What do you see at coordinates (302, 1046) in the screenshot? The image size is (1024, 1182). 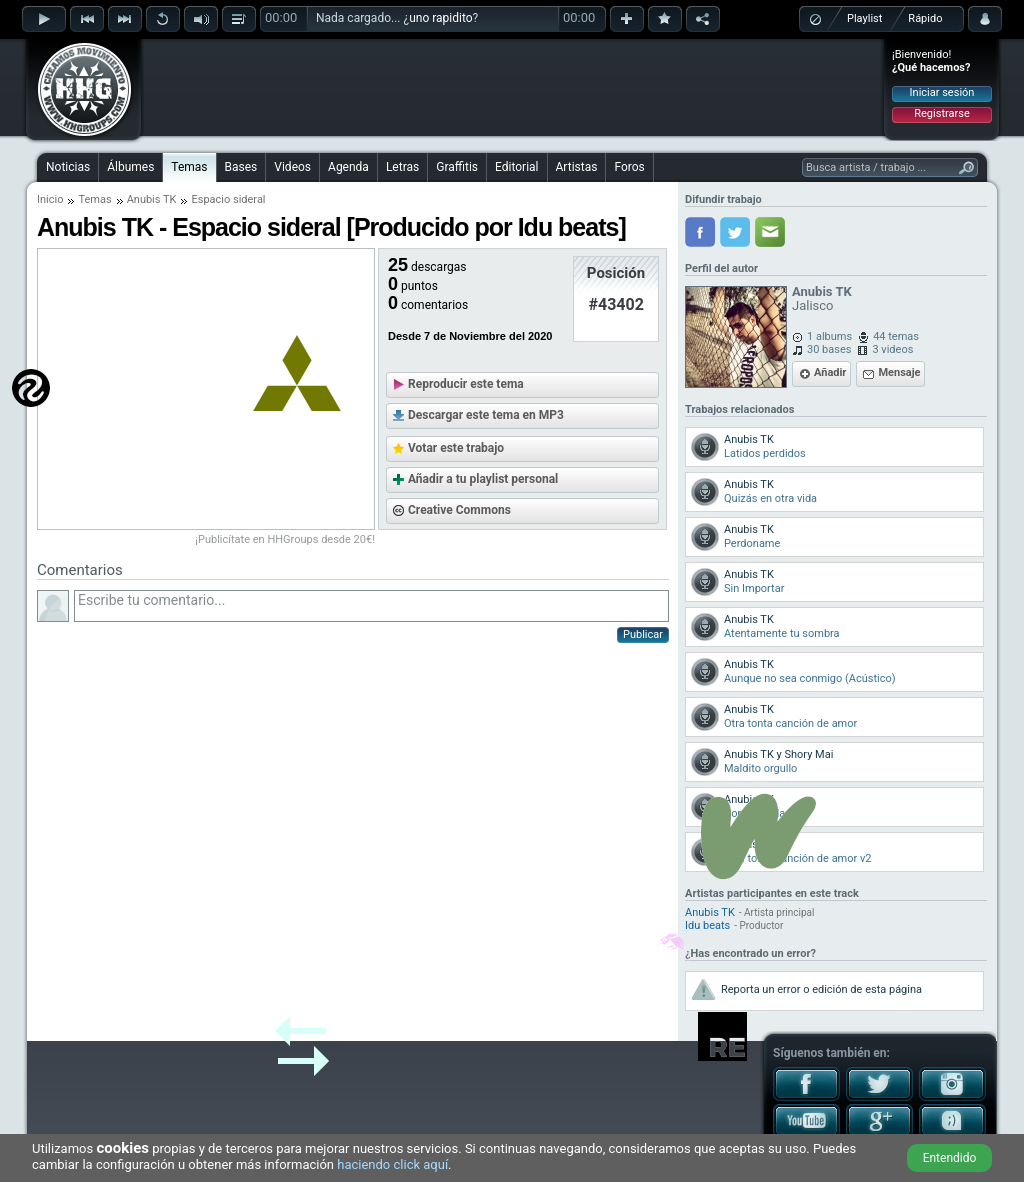 I see `switch or swap between two items` at bounding box center [302, 1046].